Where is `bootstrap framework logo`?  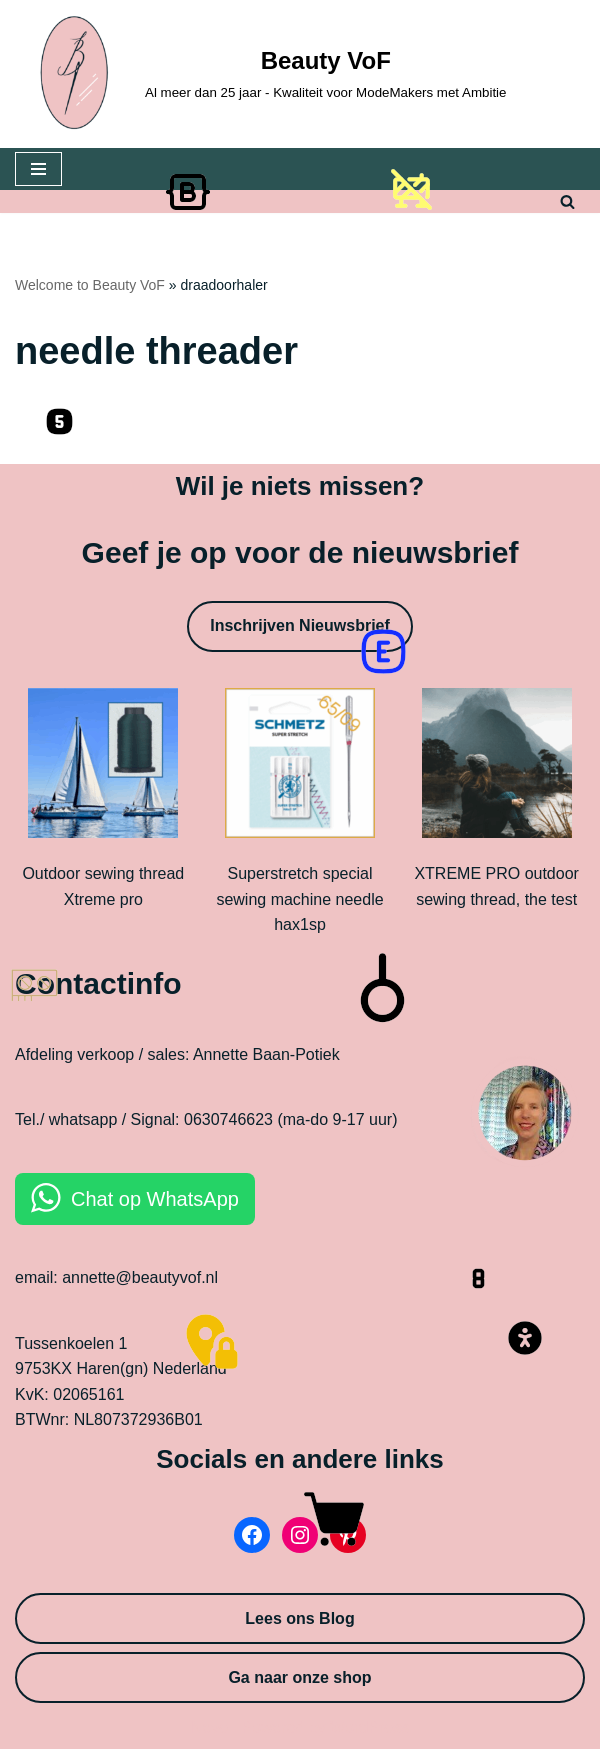 bootstrap framework logo is located at coordinates (188, 192).